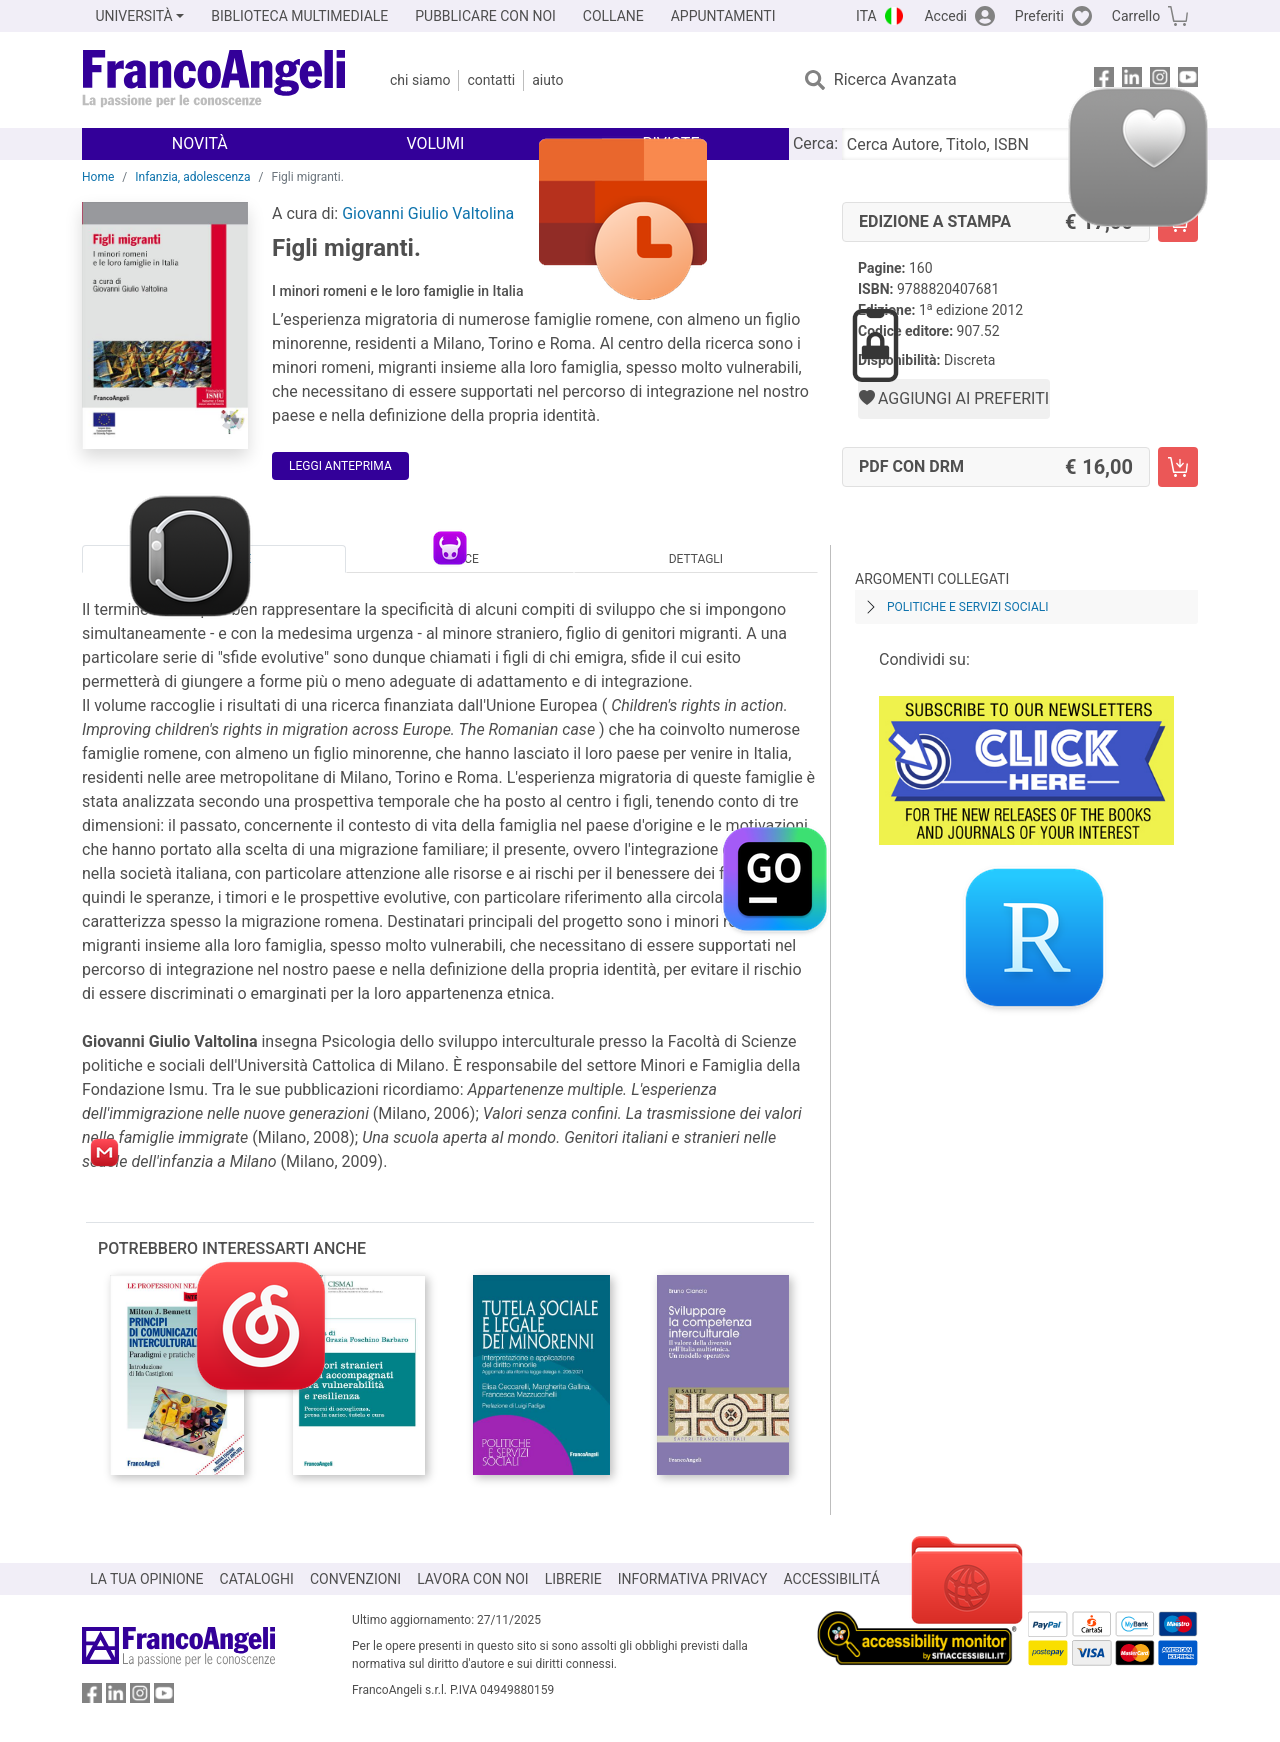 This screenshot has width=1280, height=1742. Describe the element at coordinates (104, 1152) in the screenshot. I see `open the MEGA cloud storage app` at that location.